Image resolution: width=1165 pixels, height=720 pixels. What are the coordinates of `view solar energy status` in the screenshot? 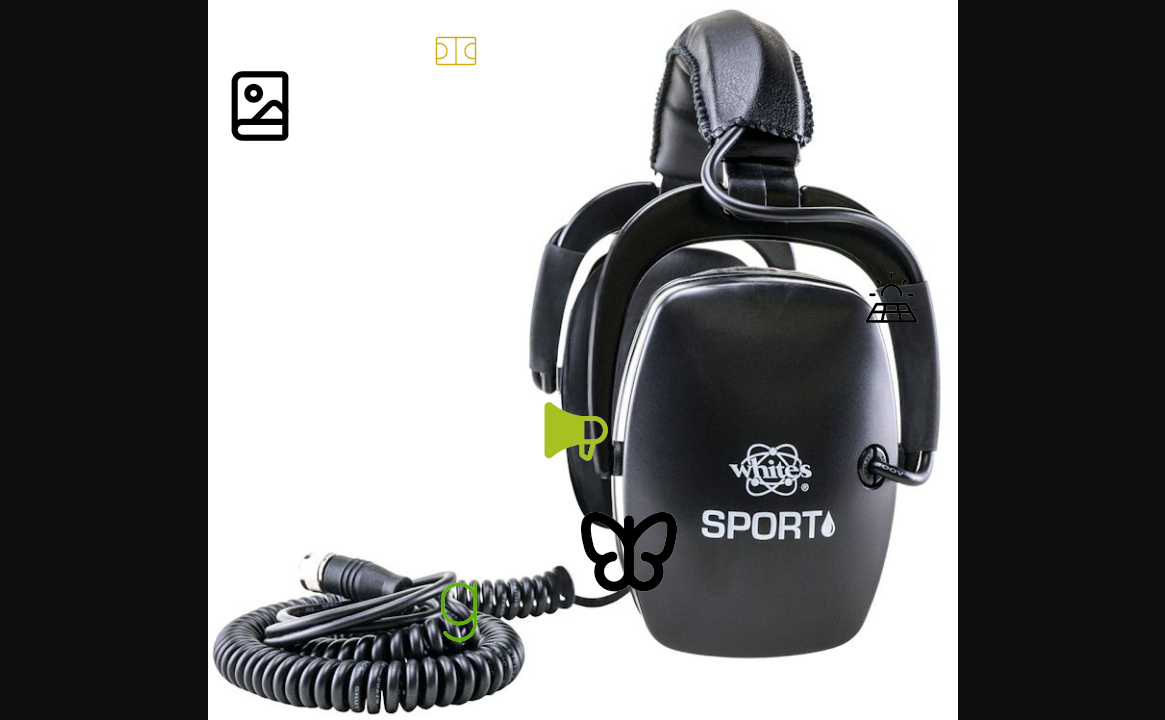 It's located at (891, 300).